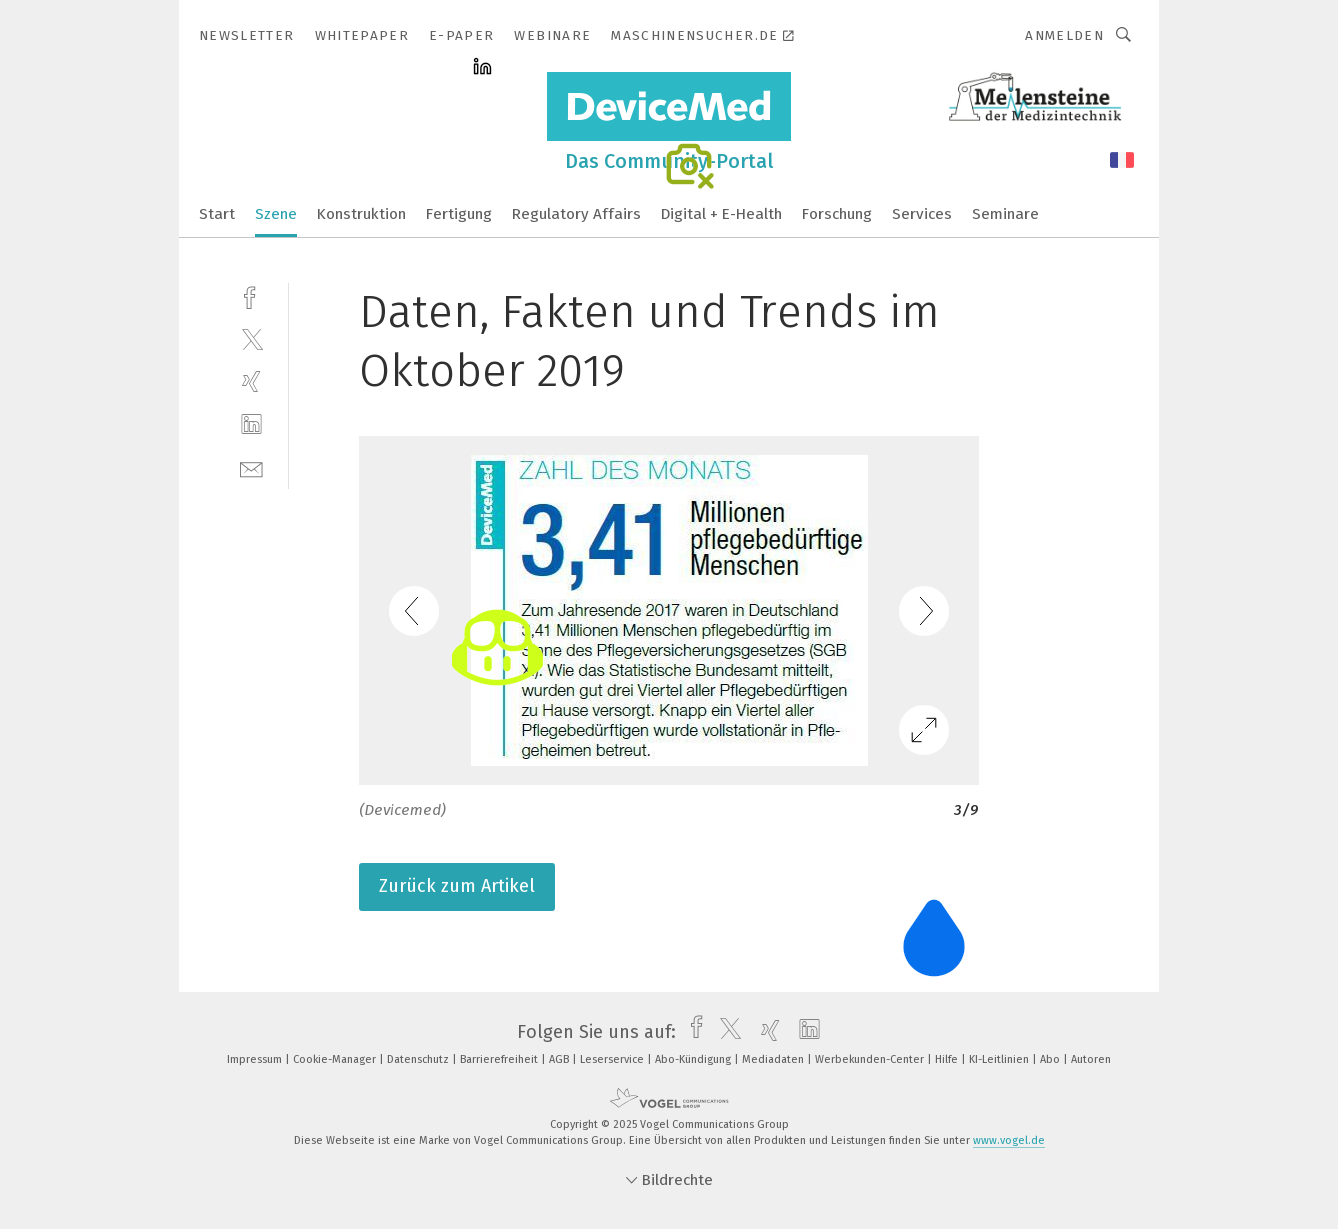 The width and height of the screenshot is (1338, 1229). I want to click on disable camera access, so click(689, 164).